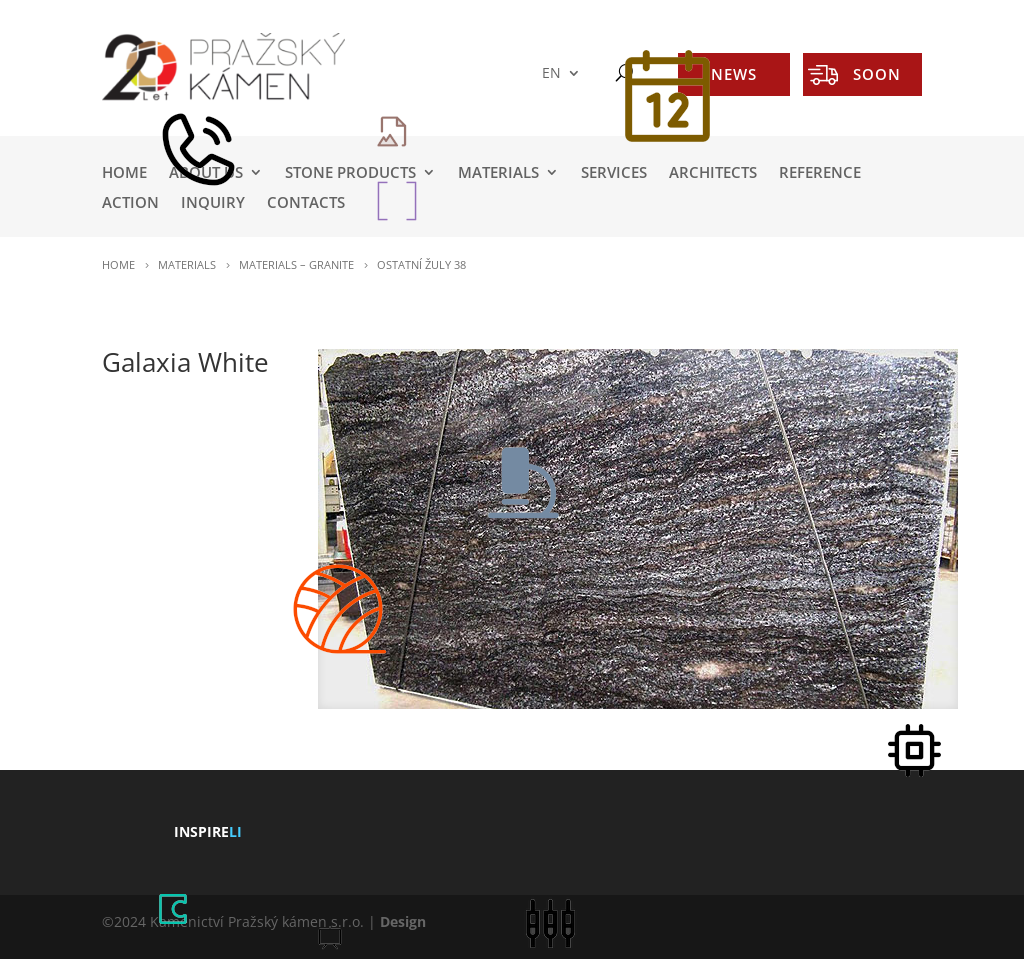  What do you see at coordinates (200, 148) in the screenshot?
I see `make a phone call` at bounding box center [200, 148].